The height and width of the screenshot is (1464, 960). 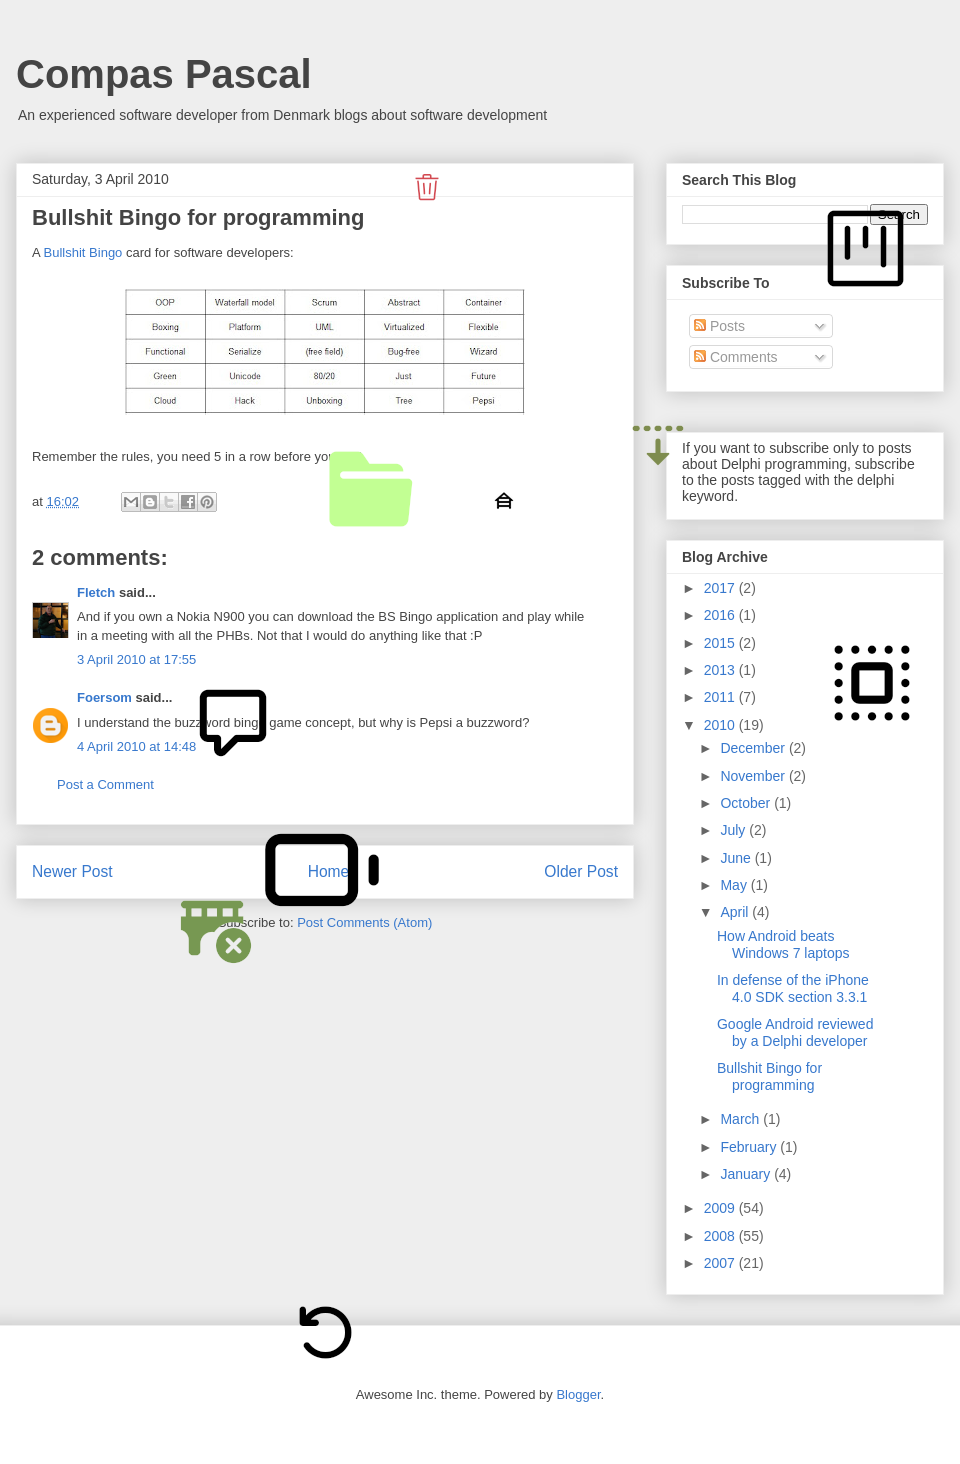 What do you see at coordinates (872, 683) in the screenshot?
I see `select all items in the current view` at bounding box center [872, 683].